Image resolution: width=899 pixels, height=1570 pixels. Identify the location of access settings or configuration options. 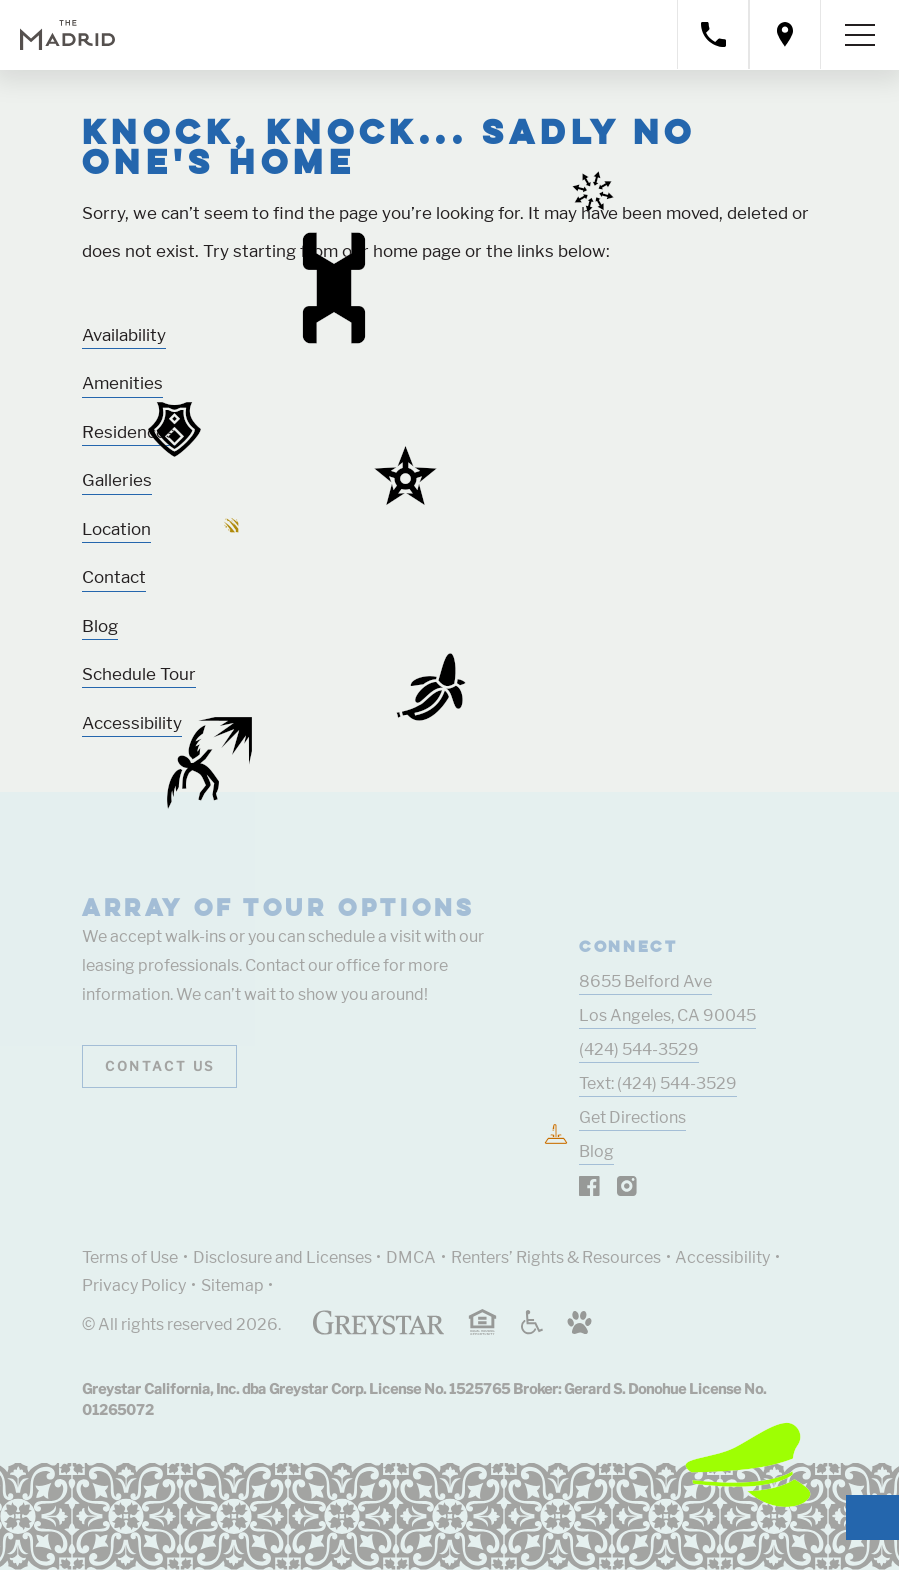
(334, 288).